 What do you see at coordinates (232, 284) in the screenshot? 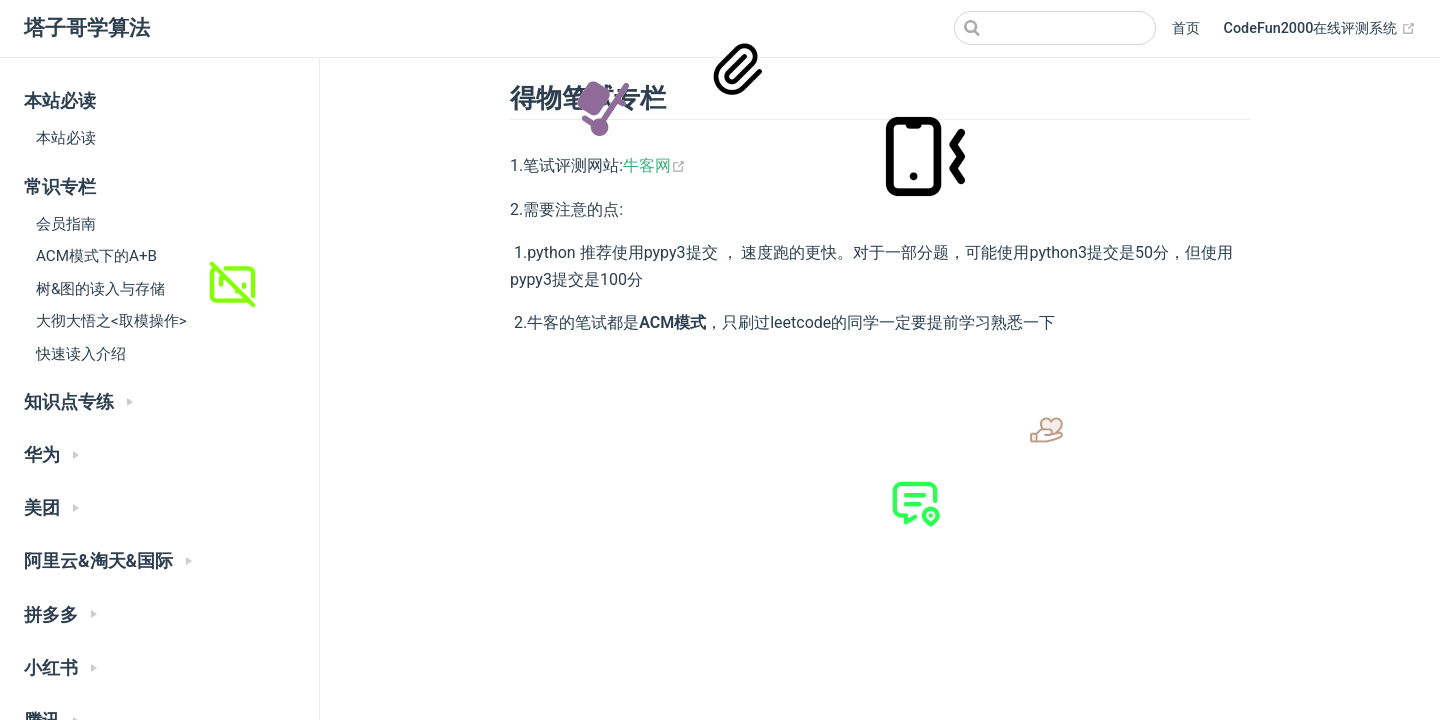
I see `disable aspect ratio lock` at bounding box center [232, 284].